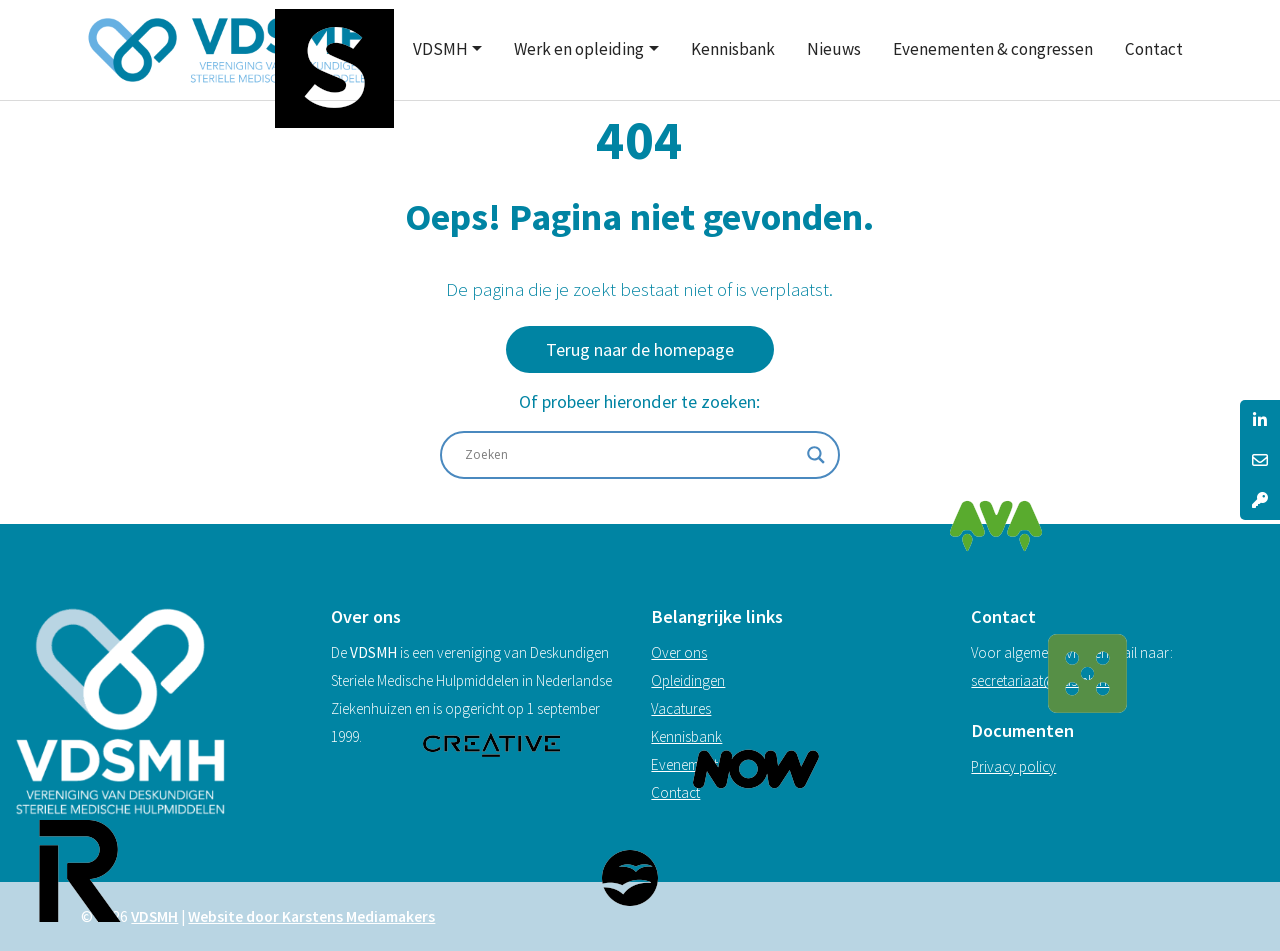  I want to click on open apache openoffice application, so click(630, 878).